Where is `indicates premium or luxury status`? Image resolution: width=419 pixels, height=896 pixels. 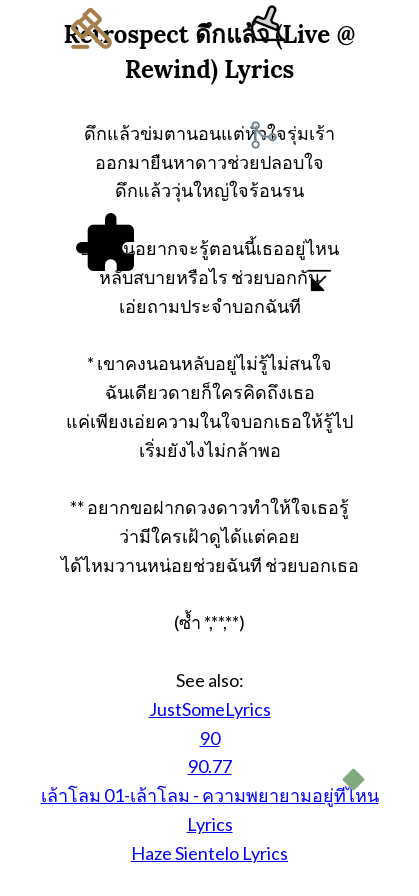 indicates premium or luxury status is located at coordinates (353, 779).